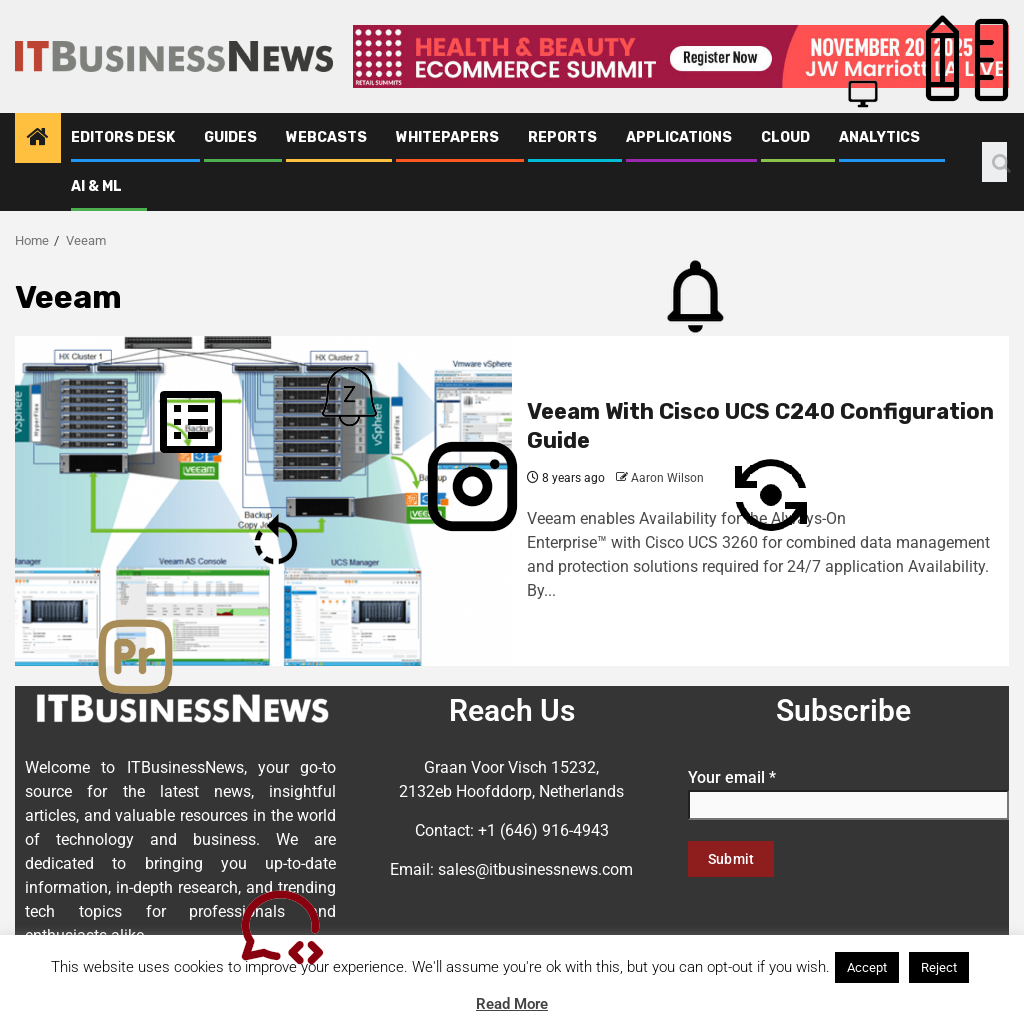 The width and height of the screenshot is (1024, 1032). Describe the element at coordinates (771, 495) in the screenshot. I see `switch between front and rear camera` at that location.